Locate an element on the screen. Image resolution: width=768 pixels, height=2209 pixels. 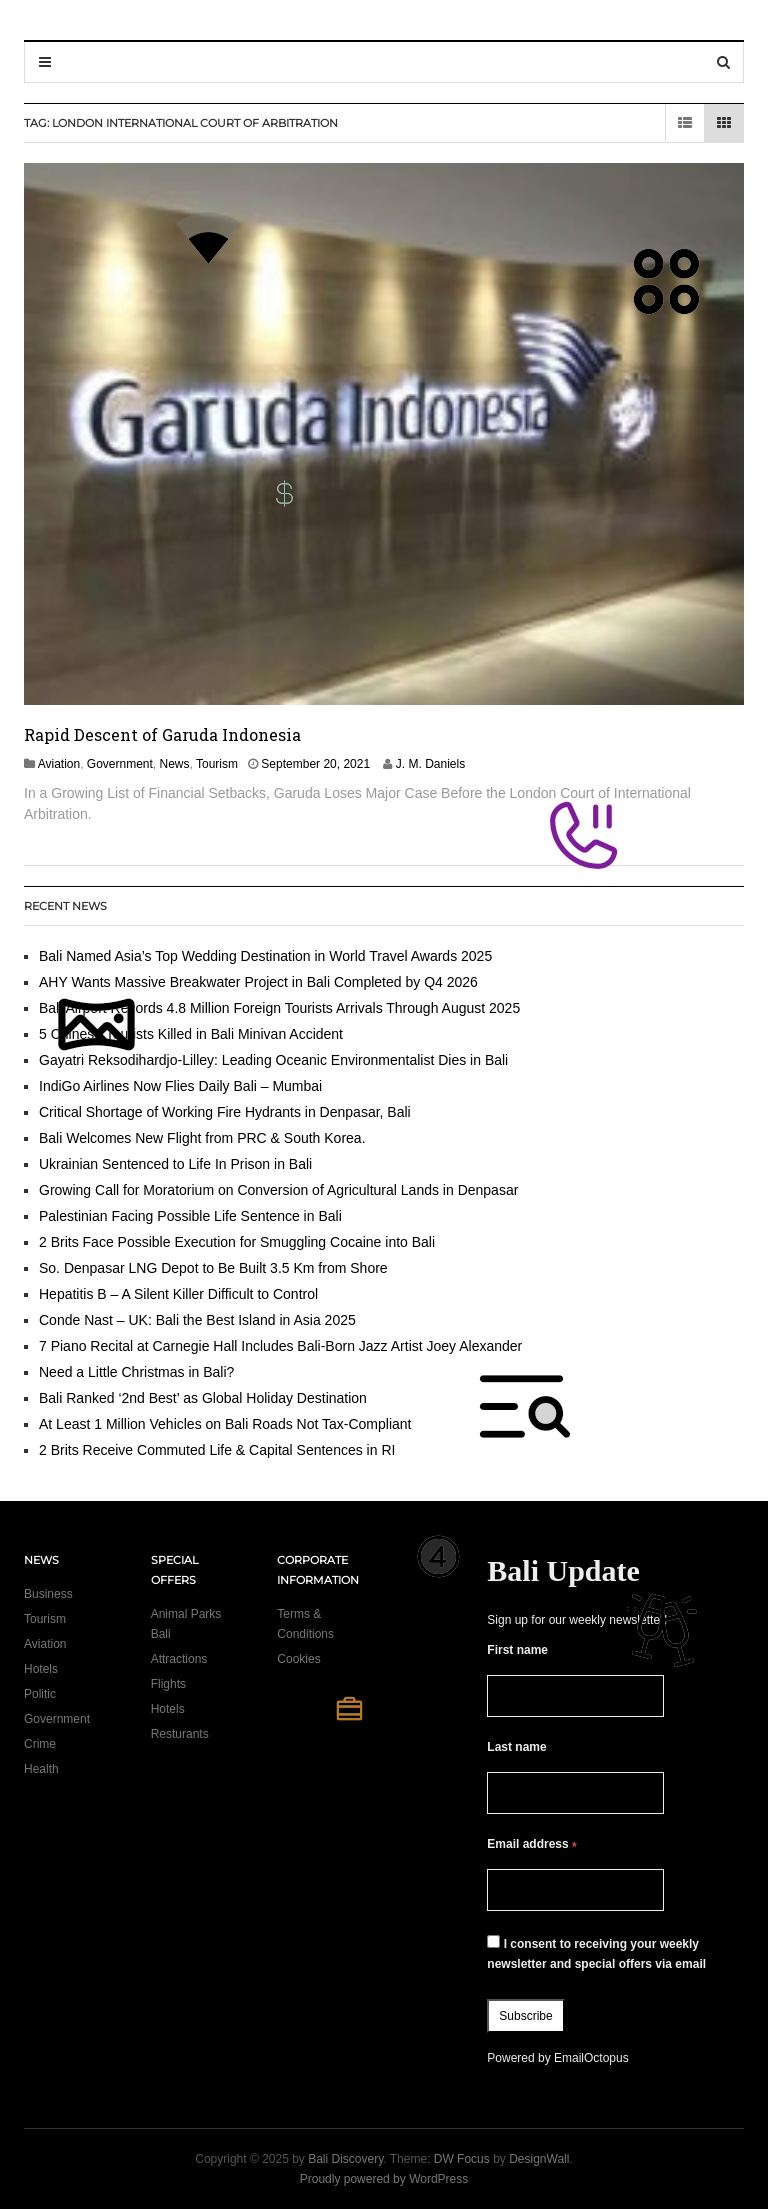
view pricing or payment options is located at coordinates (284, 493).